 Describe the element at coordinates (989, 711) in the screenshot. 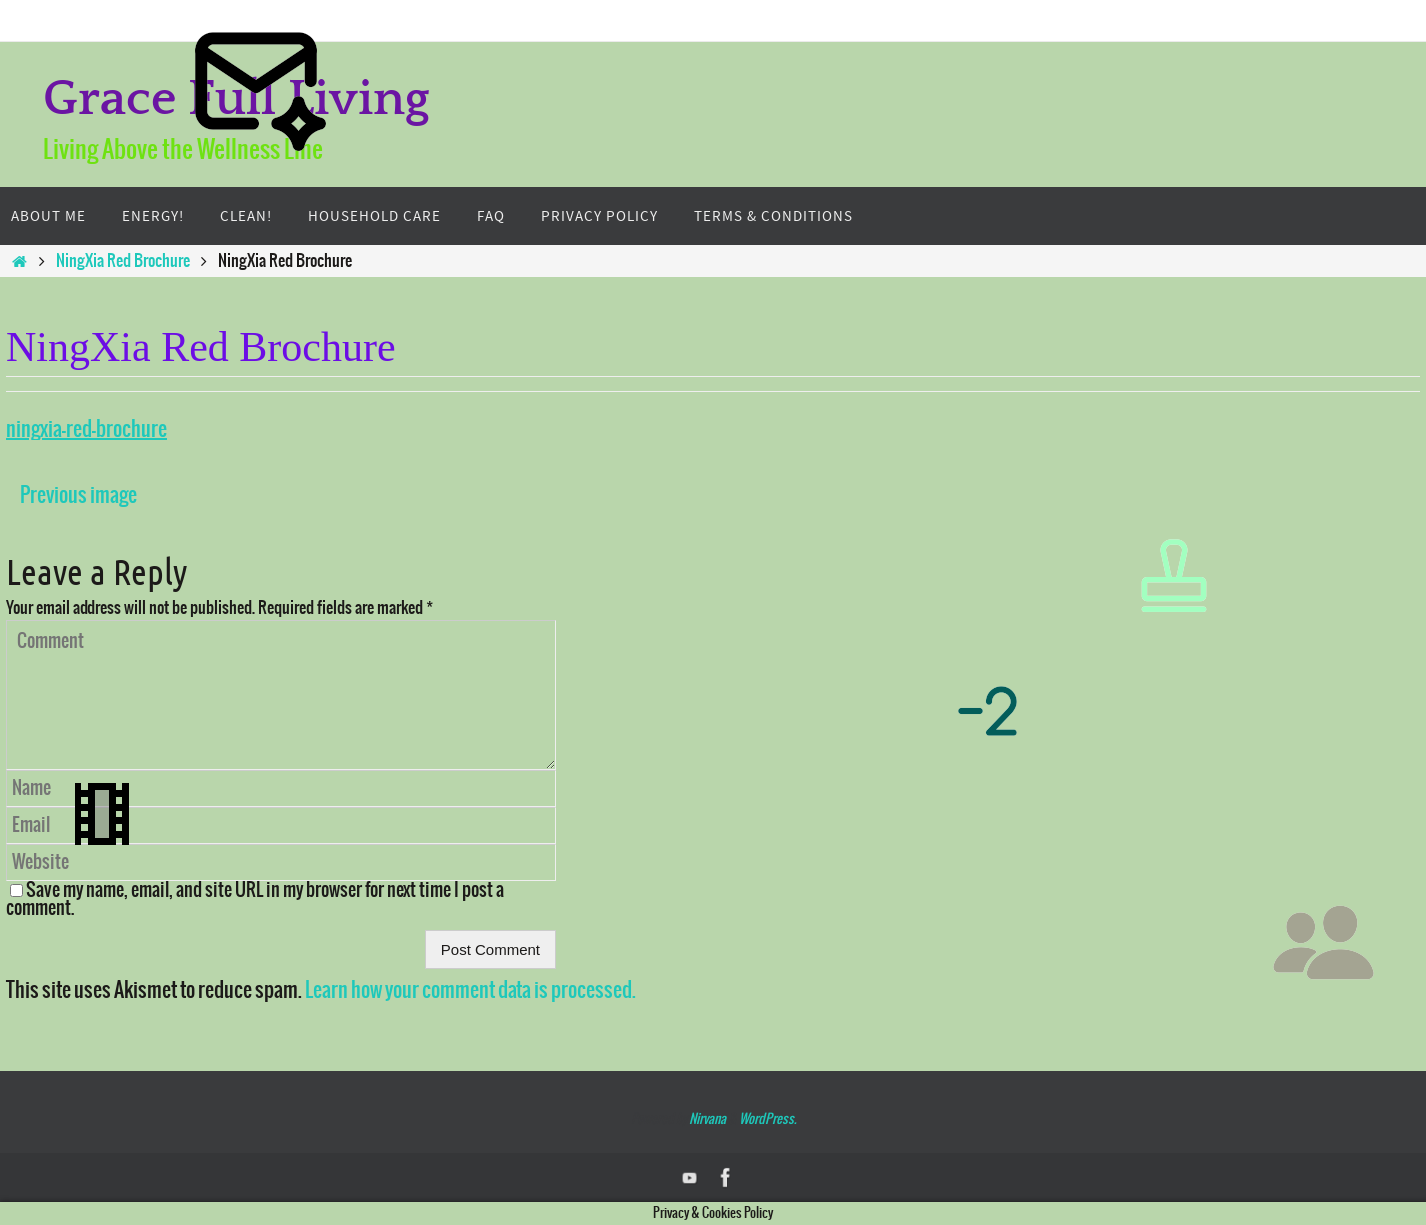

I see `decrease exposure by 2 stops` at that location.